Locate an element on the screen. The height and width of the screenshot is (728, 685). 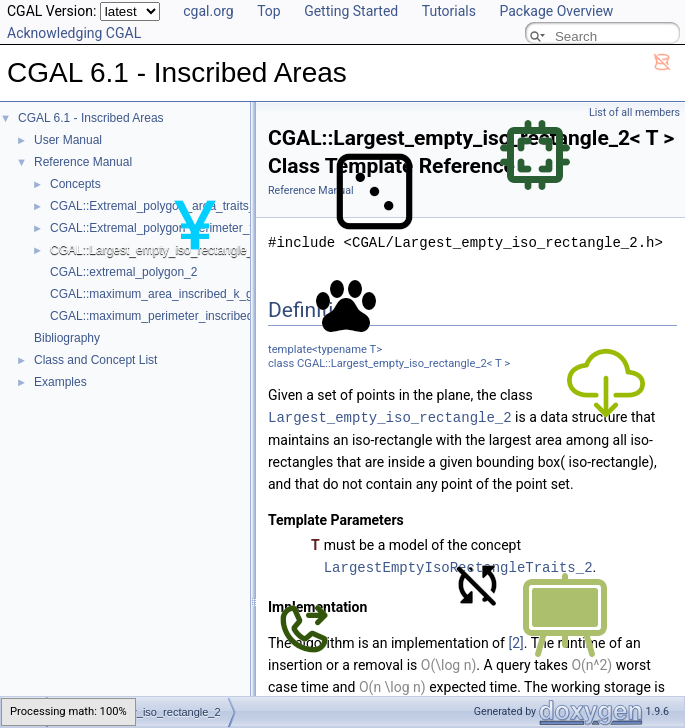
transfer an active call to another person is located at coordinates (305, 628).